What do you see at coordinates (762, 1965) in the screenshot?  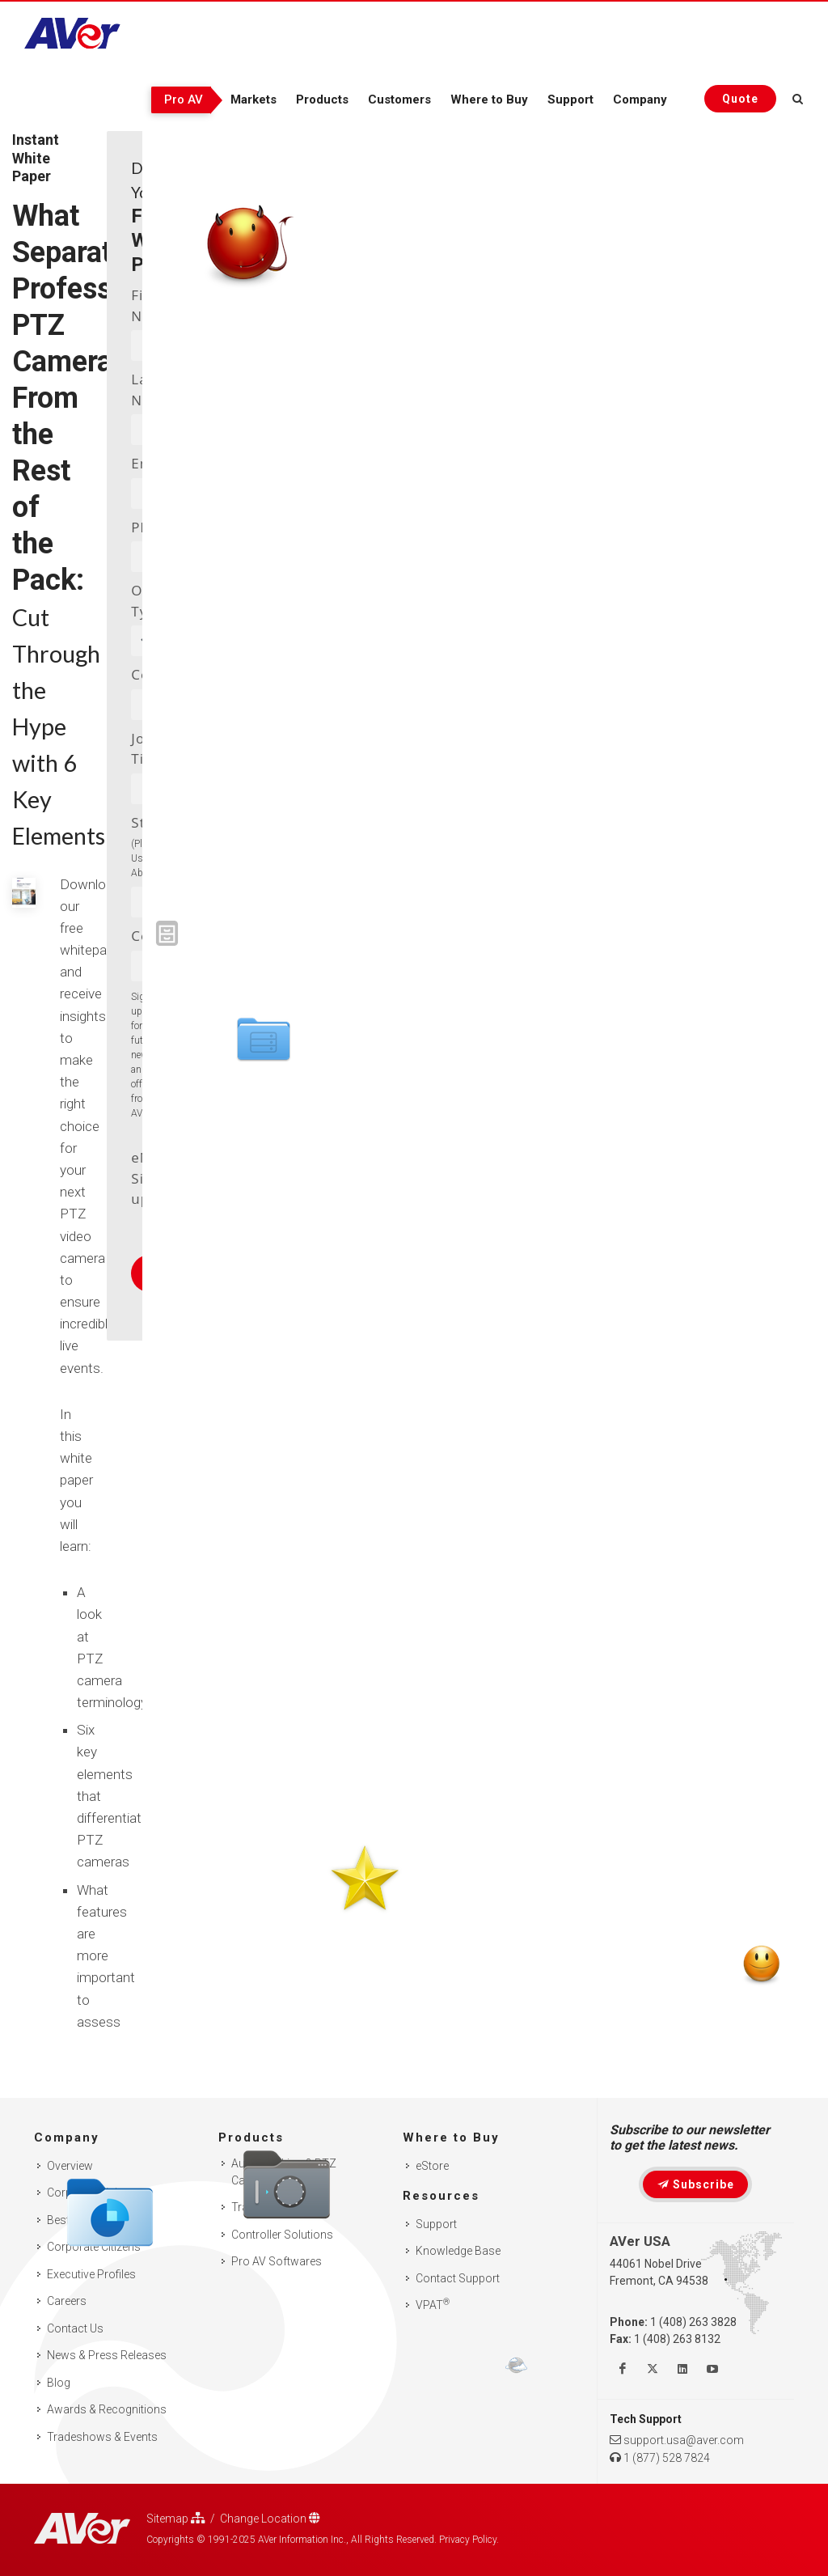 I see `add an emoji or reaction to a message` at bounding box center [762, 1965].